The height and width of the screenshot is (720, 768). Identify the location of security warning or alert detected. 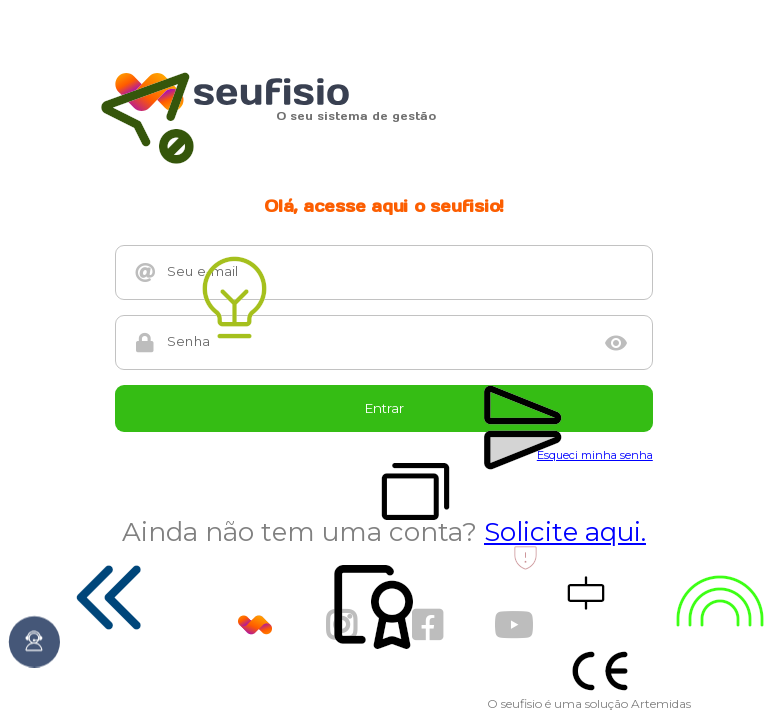
(525, 556).